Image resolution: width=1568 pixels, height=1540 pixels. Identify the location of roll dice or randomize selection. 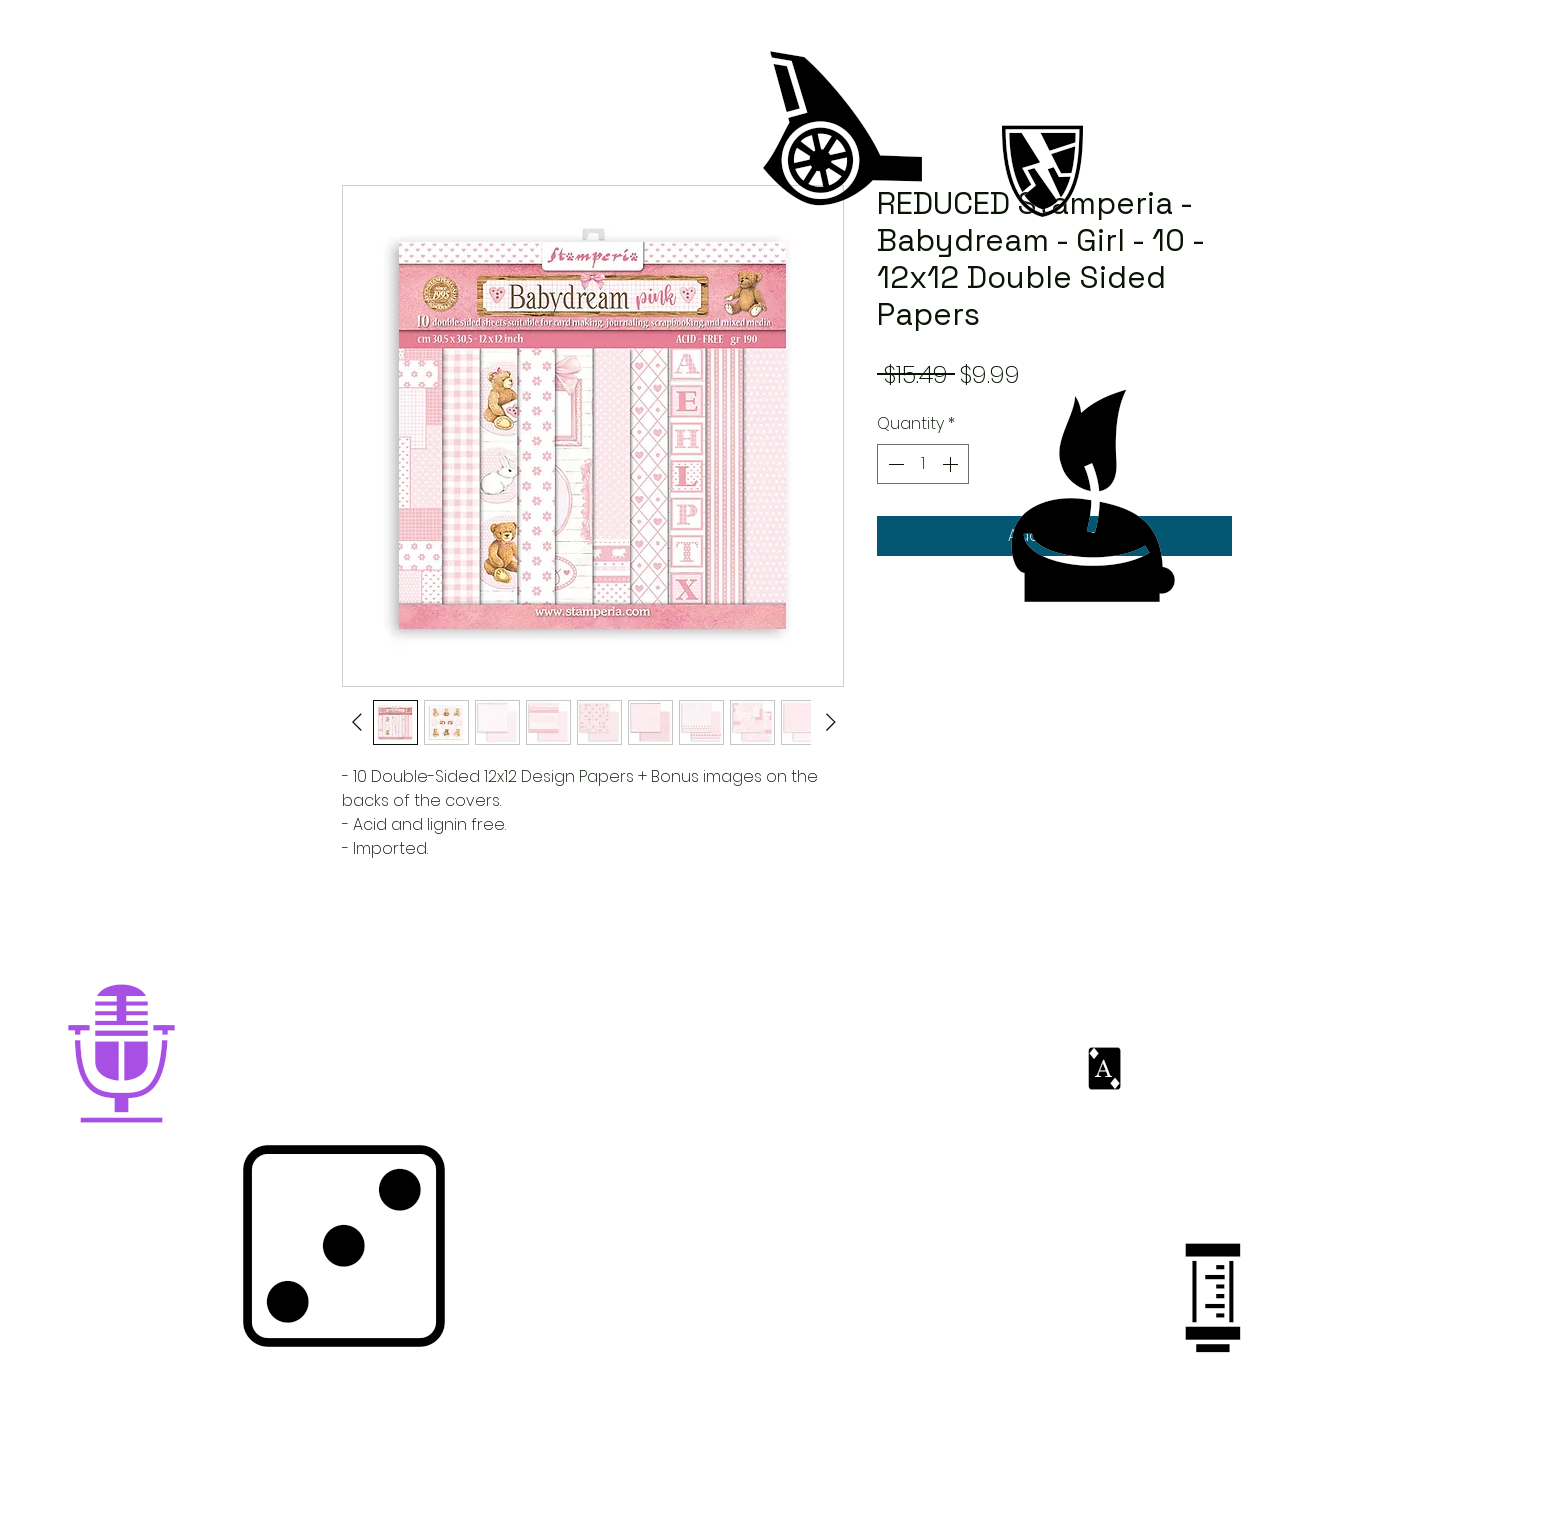
(344, 1246).